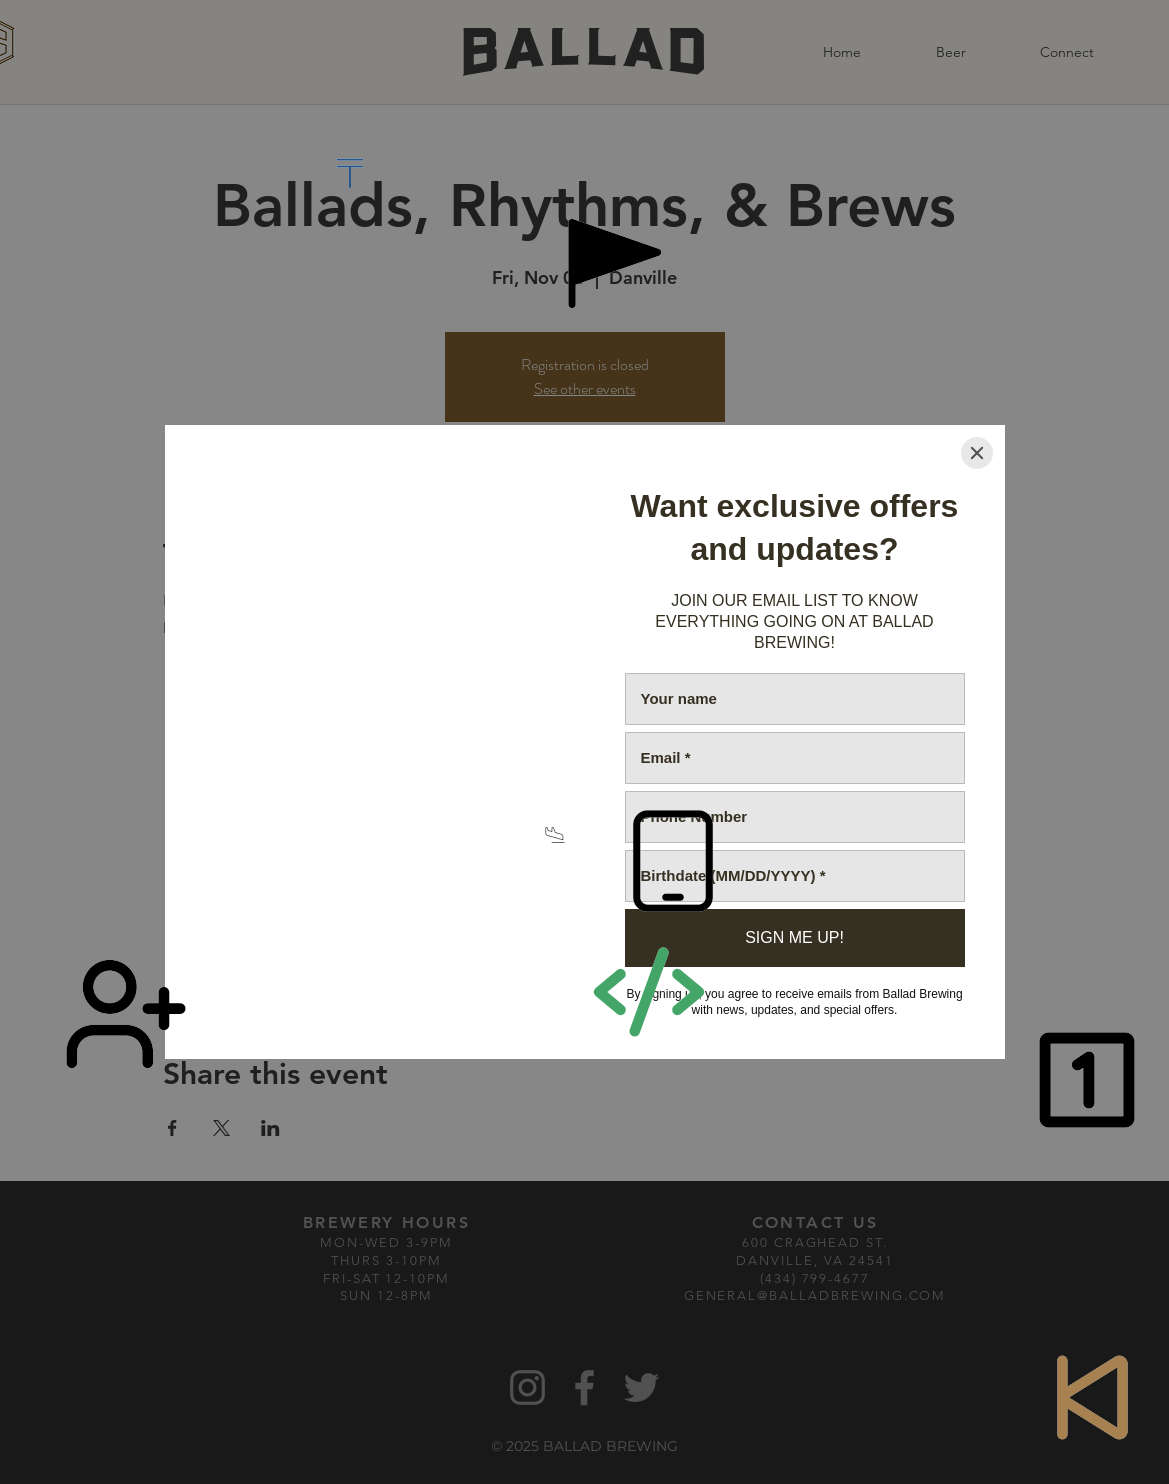 Image resolution: width=1169 pixels, height=1484 pixels. I want to click on indicates kazakhstani tenge currency, so click(350, 172).